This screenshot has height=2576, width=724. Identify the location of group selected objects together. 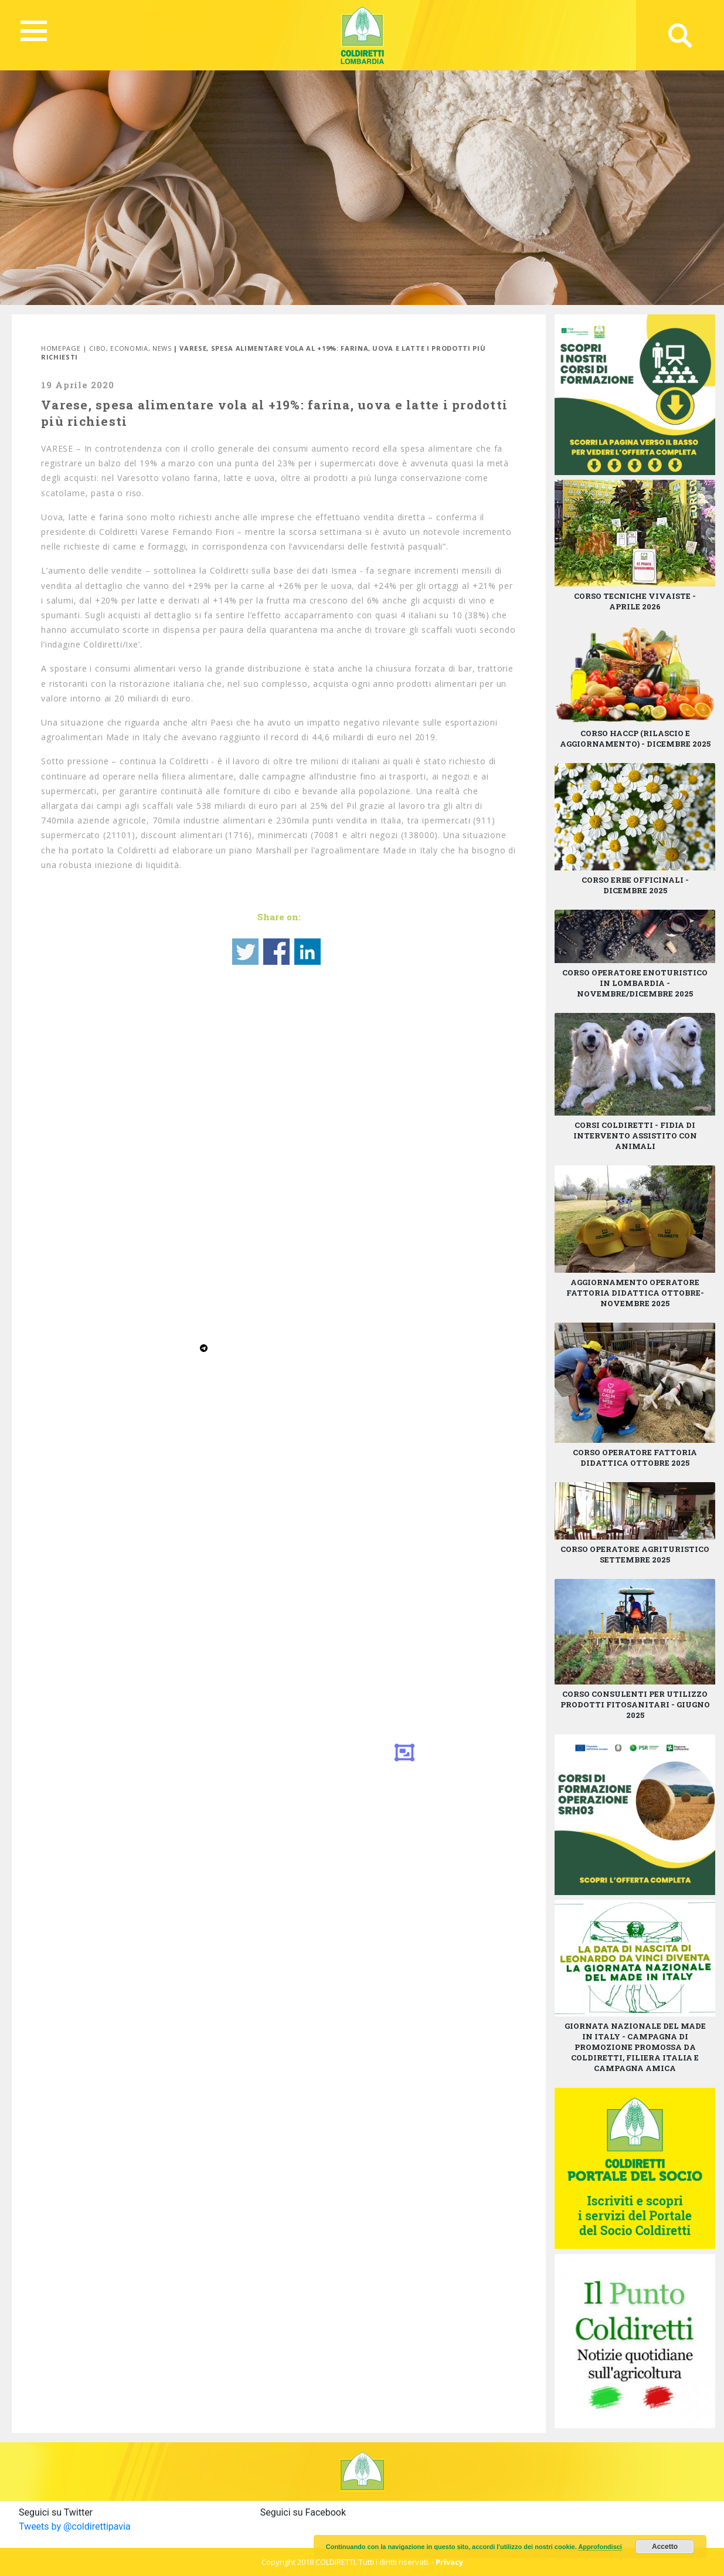
(405, 1753).